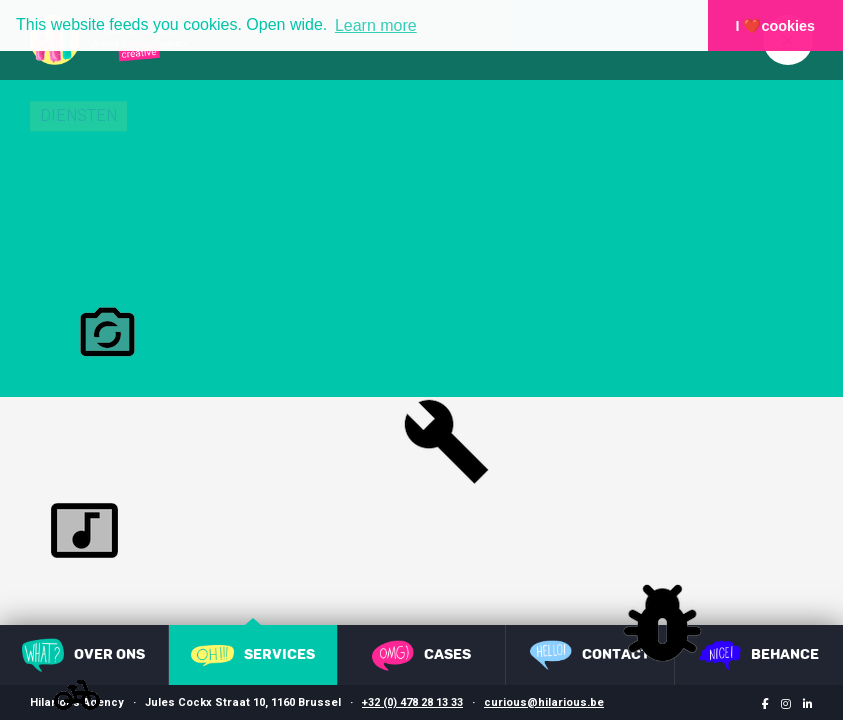 The height and width of the screenshot is (720, 843). Describe the element at coordinates (662, 622) in the screenshot. I see `find pest control services nearby` at that location.